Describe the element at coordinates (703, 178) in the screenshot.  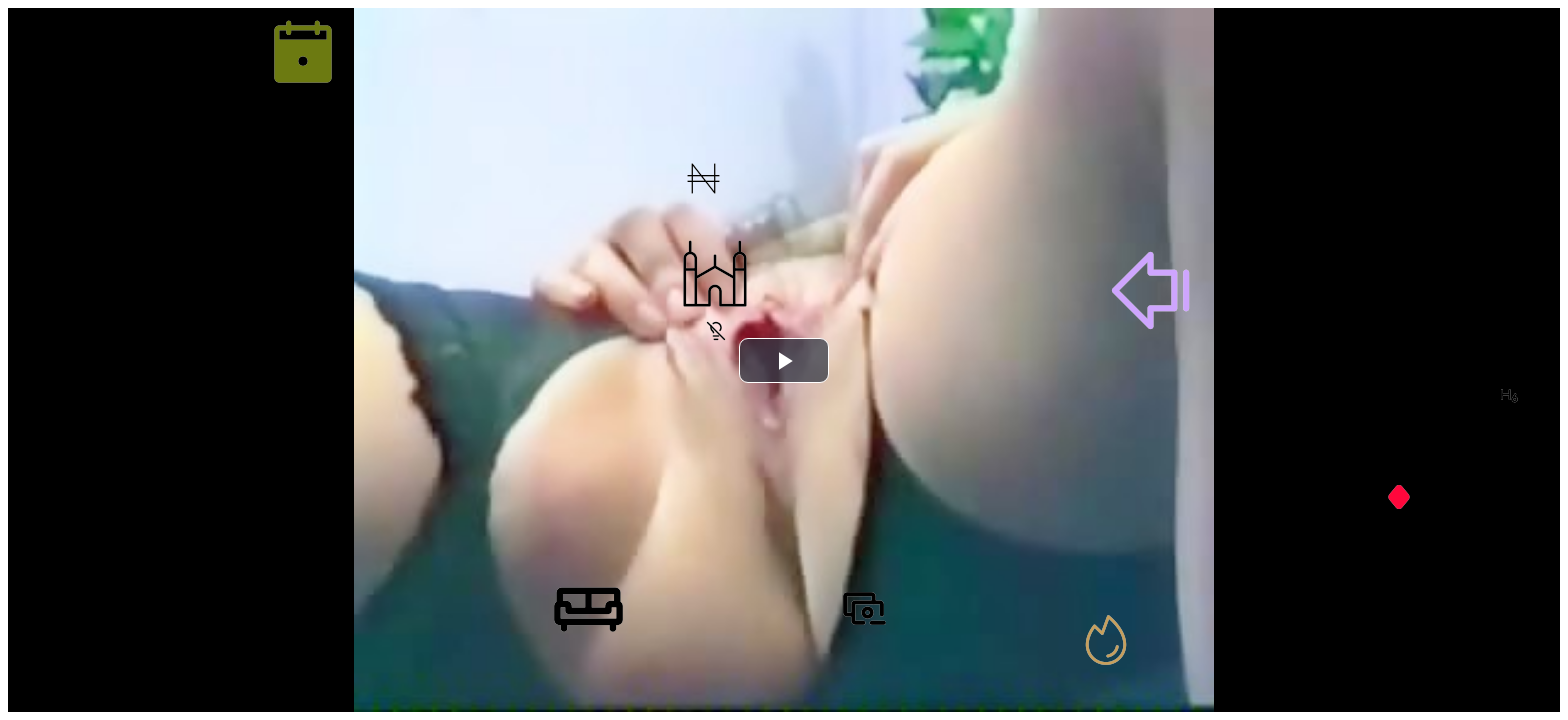
I see `indicates Nigerian naira currency` at that location.